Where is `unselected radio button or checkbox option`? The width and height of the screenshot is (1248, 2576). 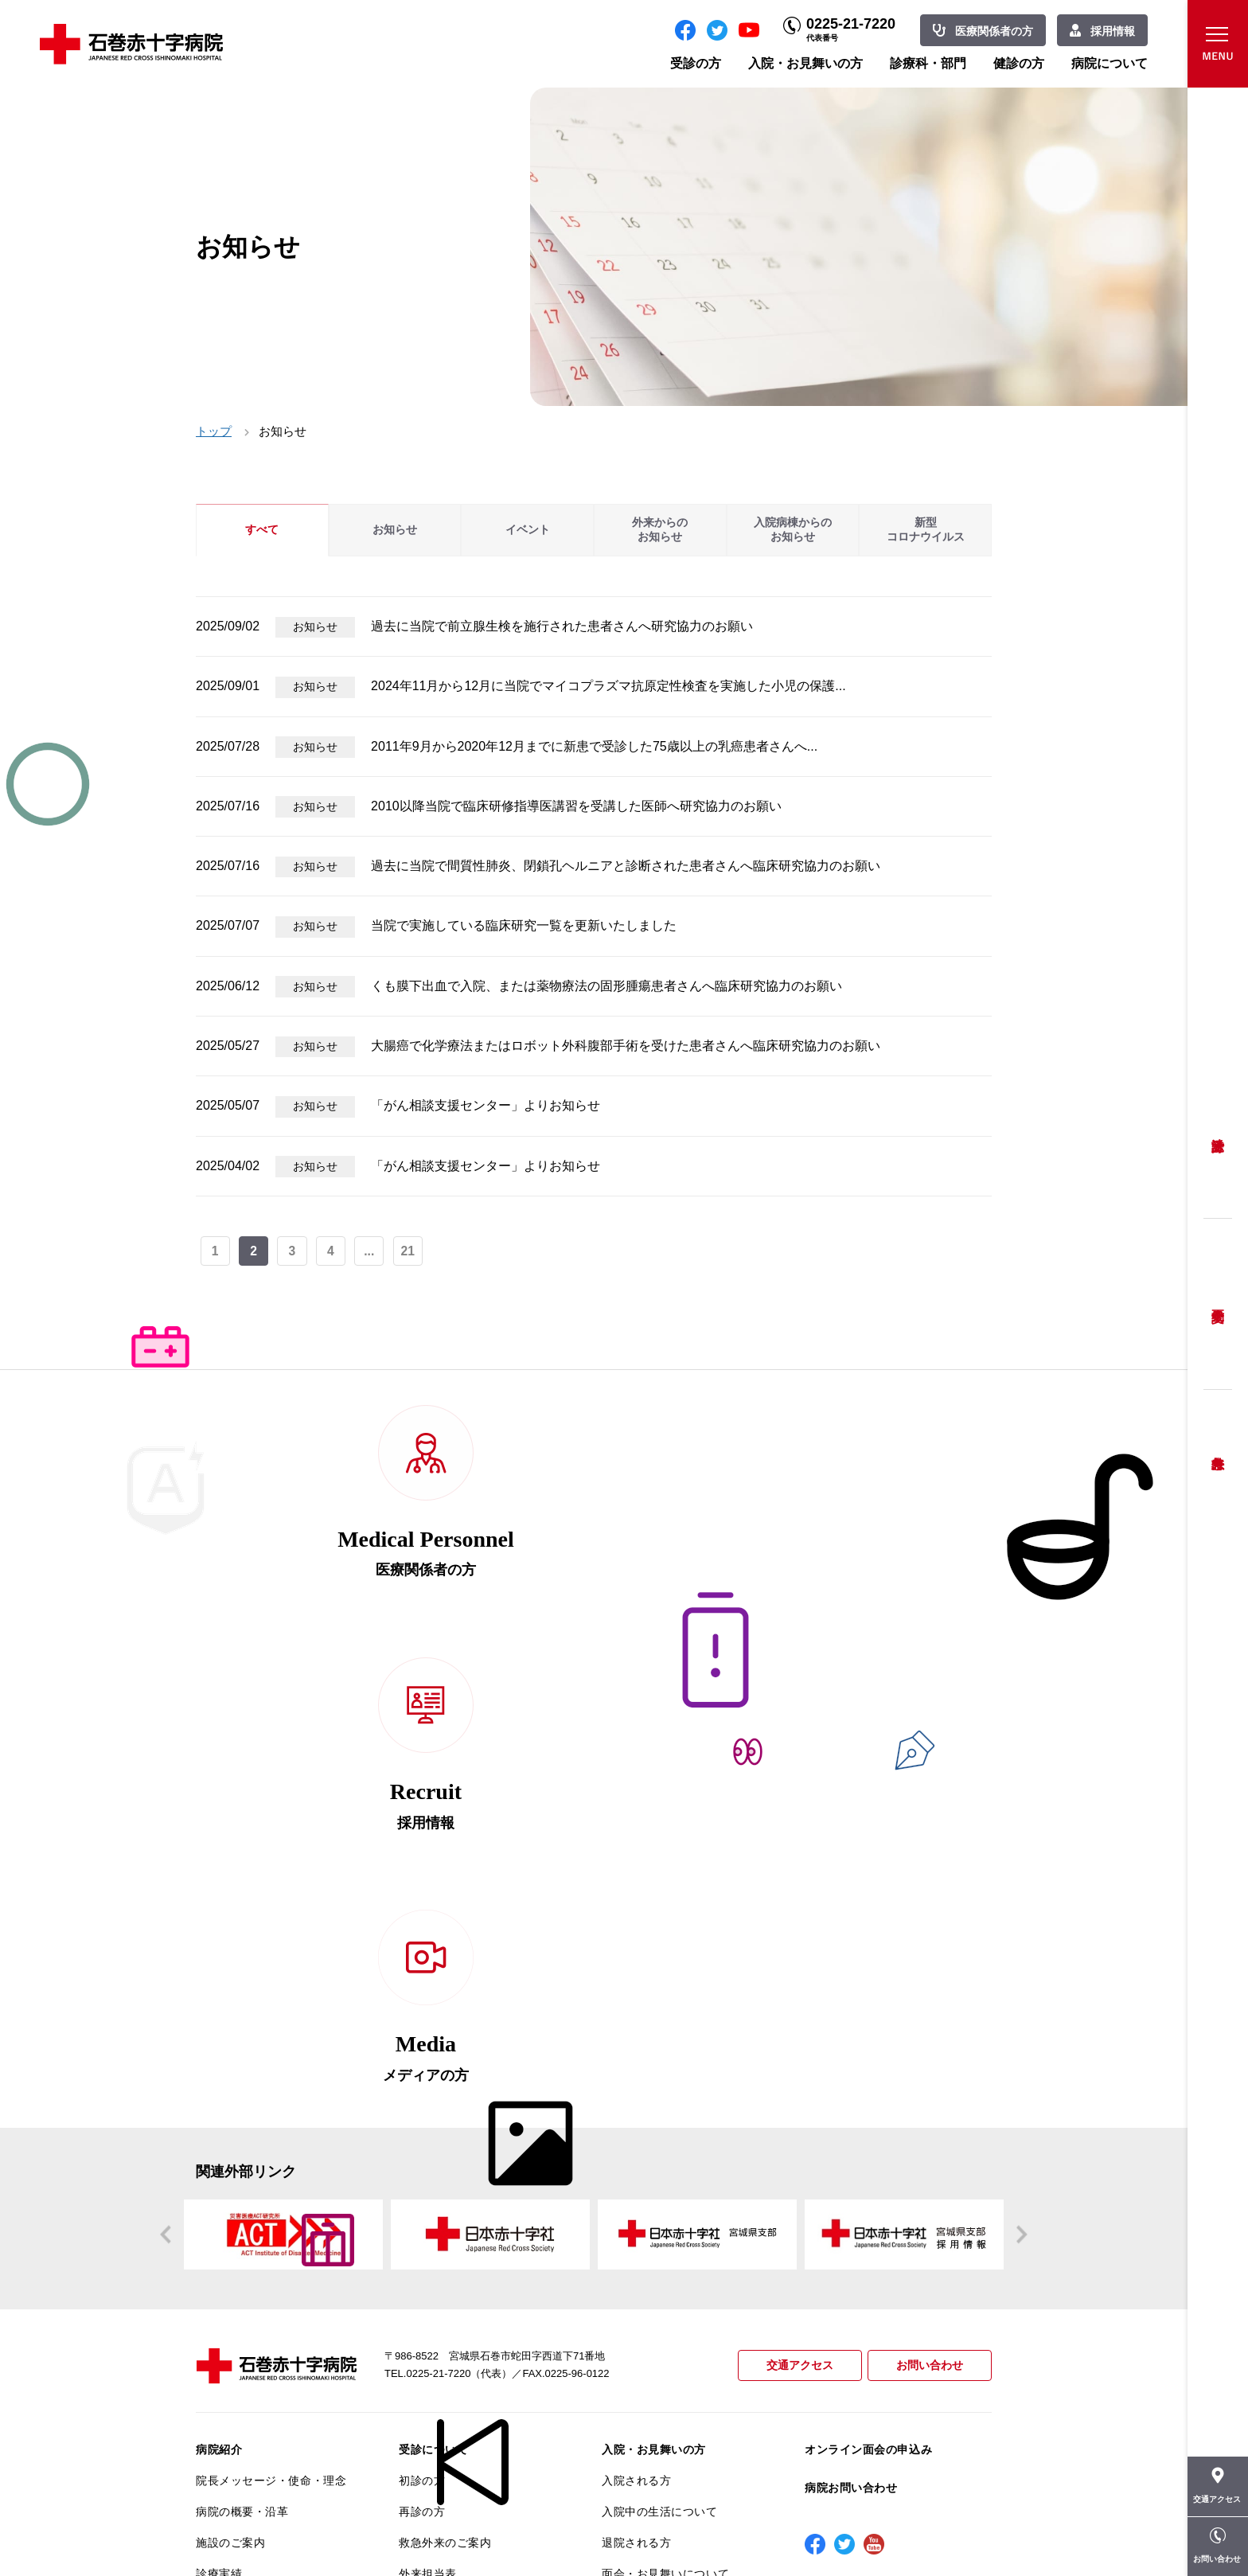 unselected radio button or checkbox option is located at coordinates (48, 784).